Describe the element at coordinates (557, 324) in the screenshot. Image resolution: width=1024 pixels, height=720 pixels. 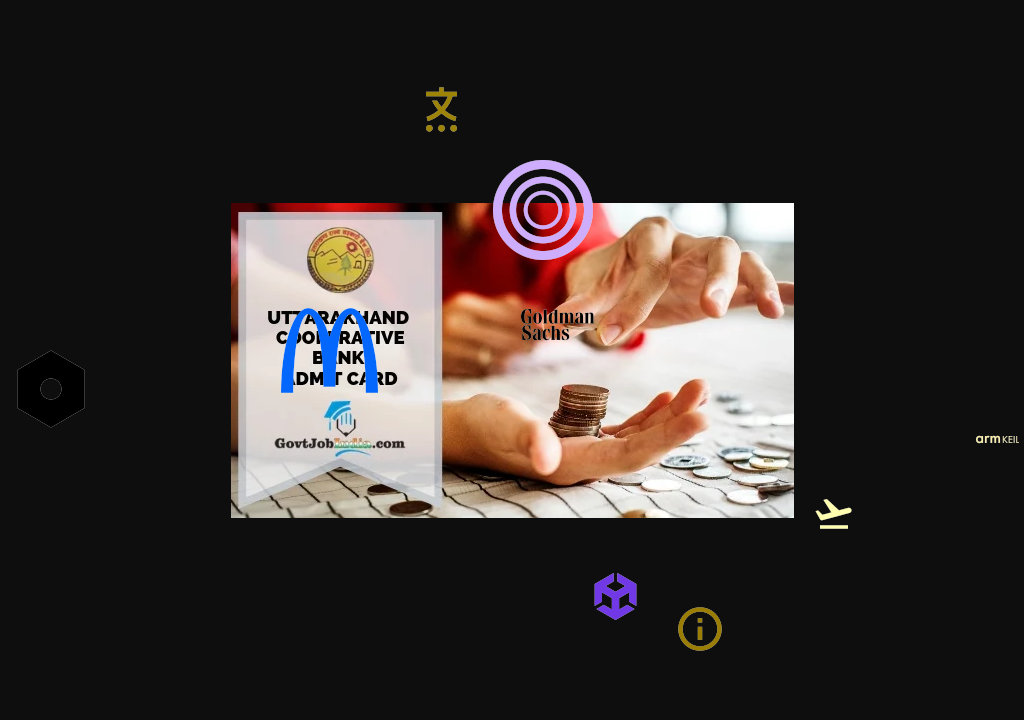
I see `Goldman Sachs company logo` at that location.